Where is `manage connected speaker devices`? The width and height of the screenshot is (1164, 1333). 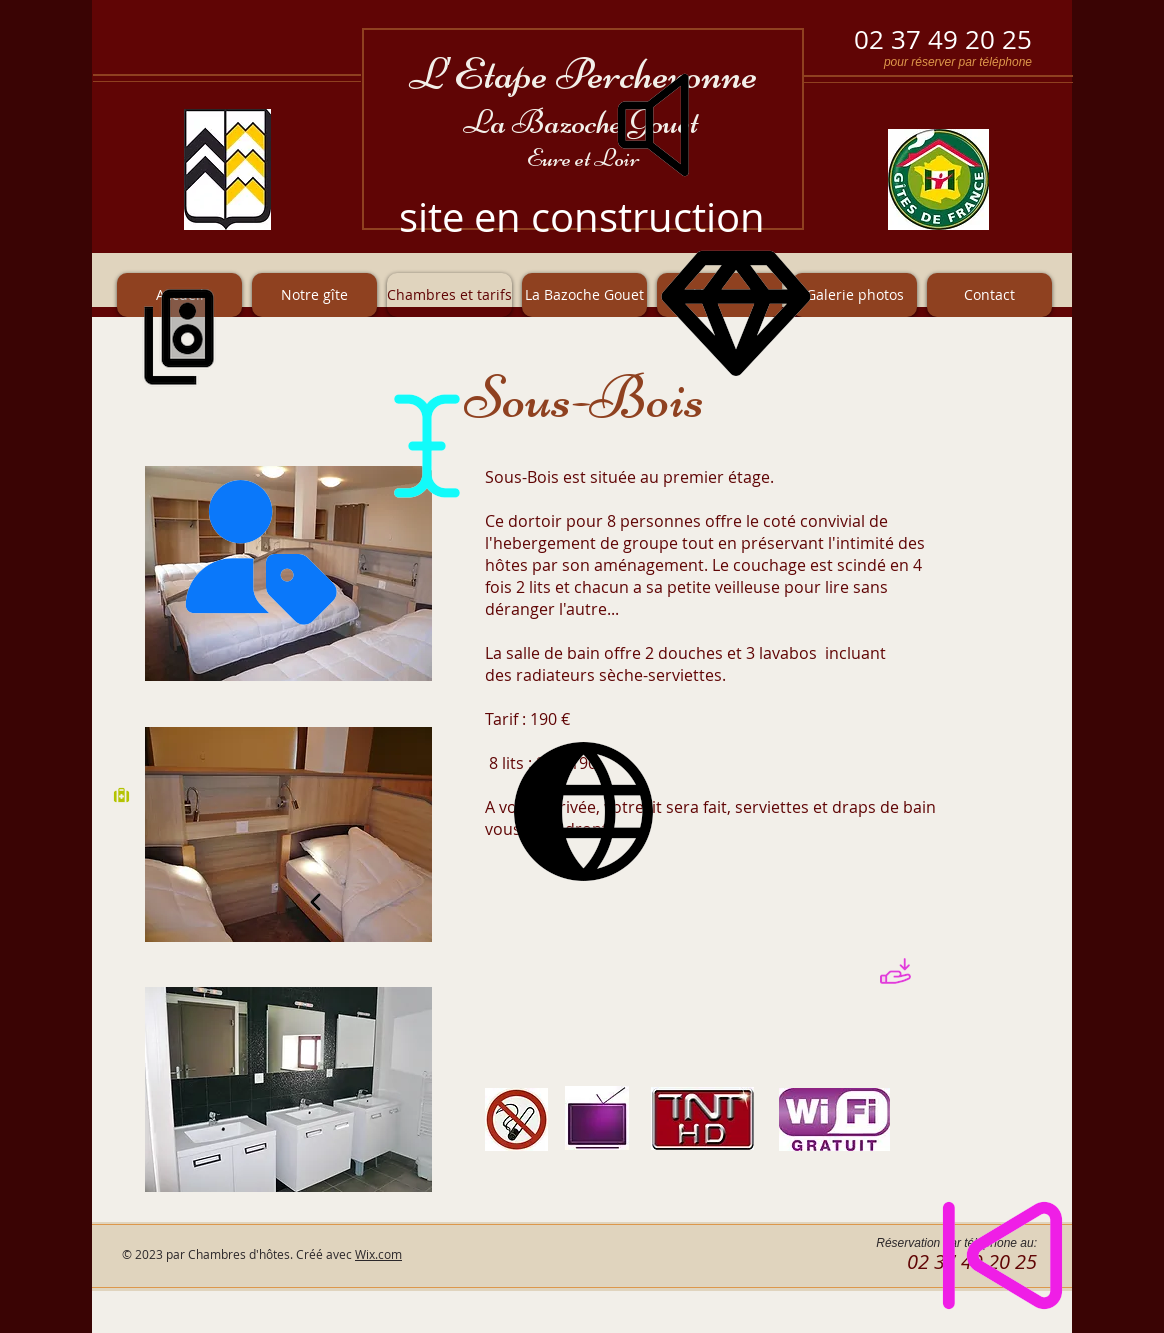
manage connected speaker devices is located at coordinates (179, 337).